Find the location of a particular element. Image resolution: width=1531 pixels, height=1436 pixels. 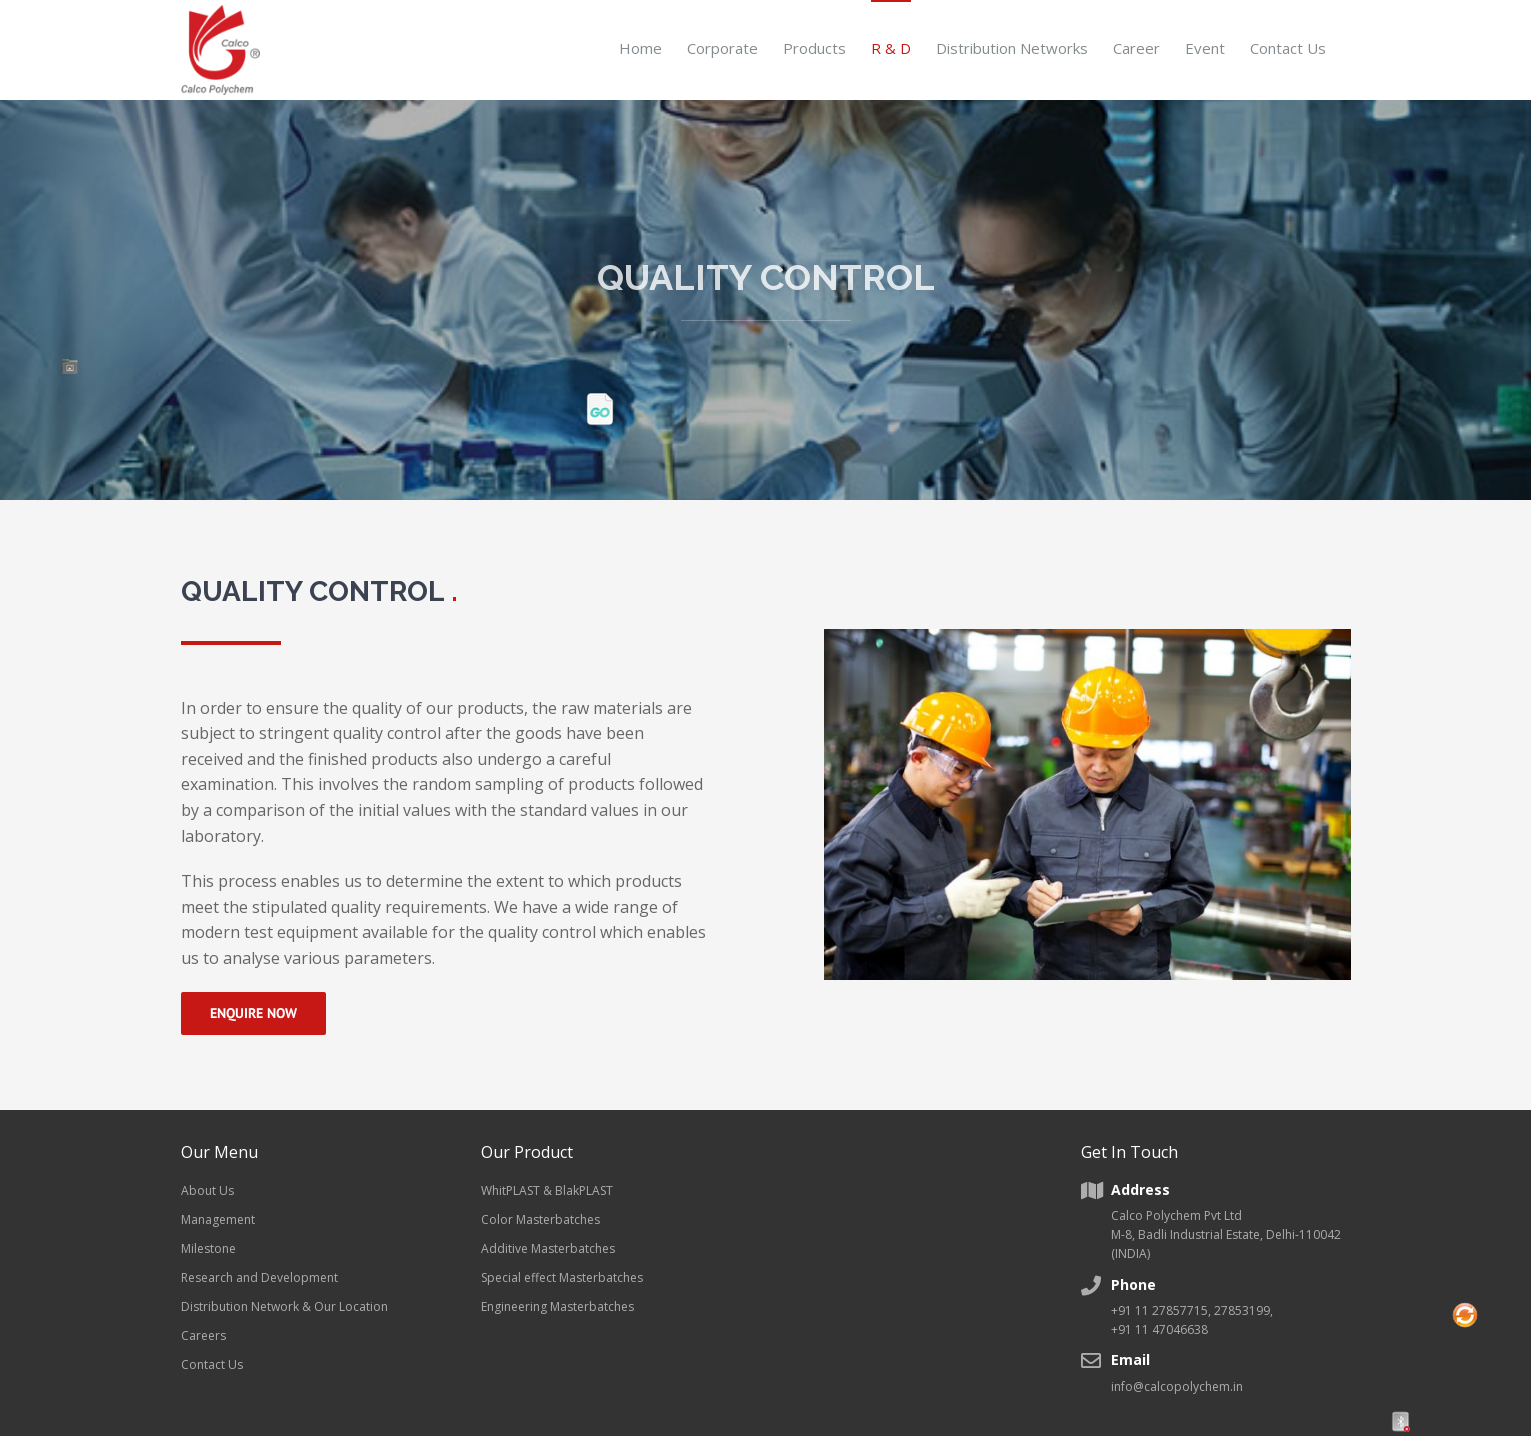

a Go programming language source file is located at coordinates (600, 409).